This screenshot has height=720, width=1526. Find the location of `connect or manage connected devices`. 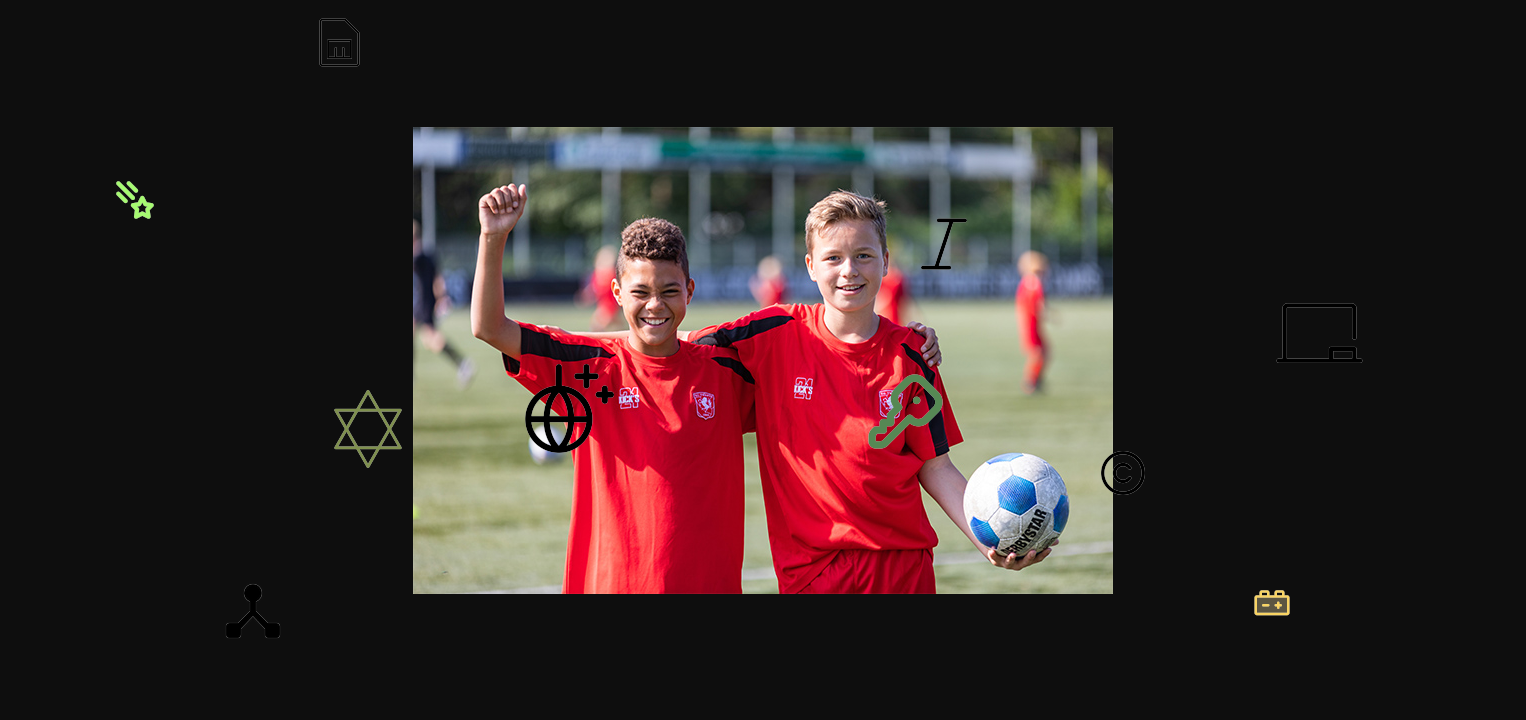

connect or manage connected devices is located at coordinates (253, 611).